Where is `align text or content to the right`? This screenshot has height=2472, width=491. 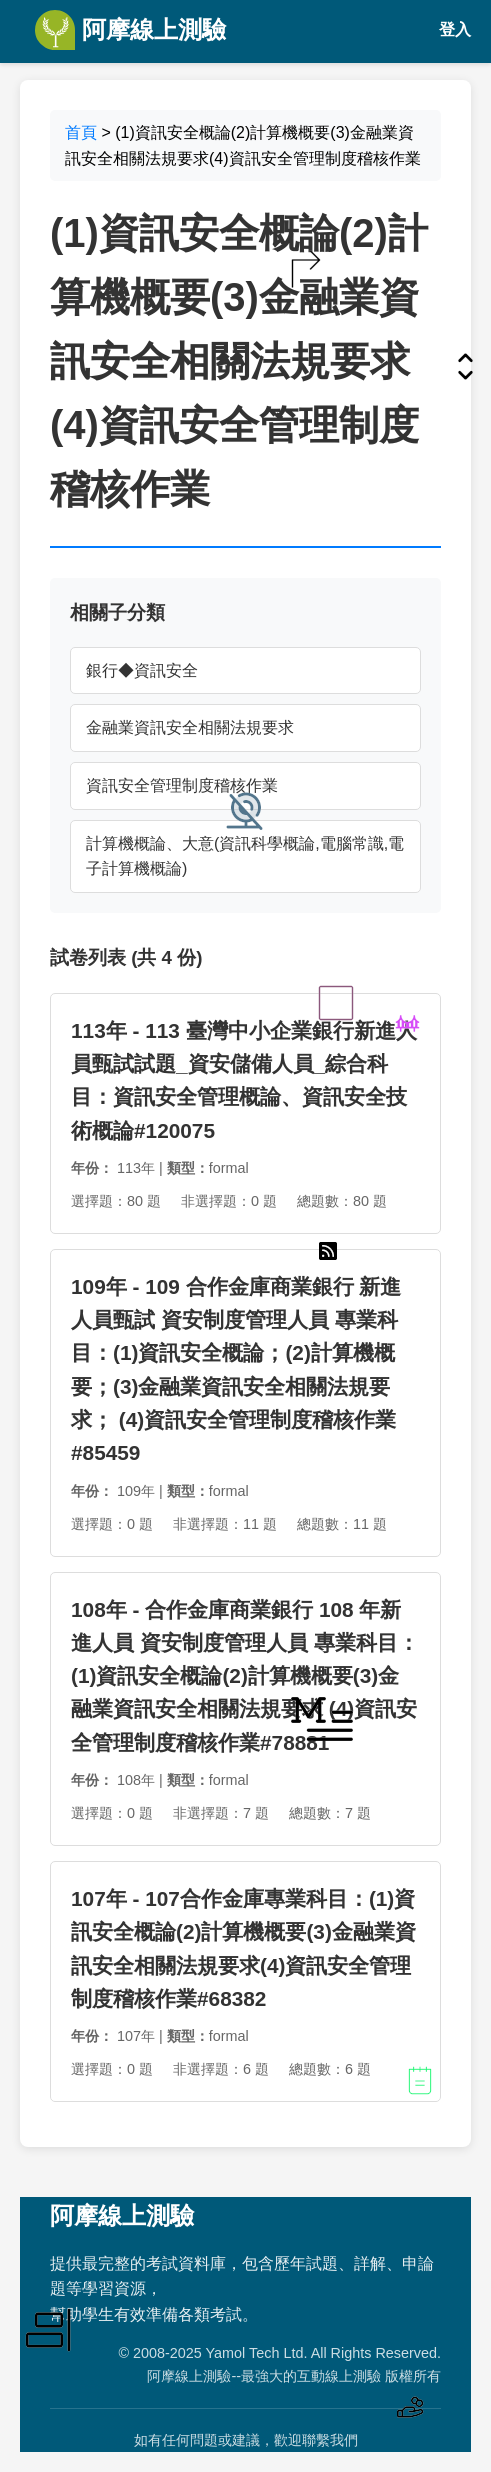
align text or content to the right is located at coordinates (49, 2330).